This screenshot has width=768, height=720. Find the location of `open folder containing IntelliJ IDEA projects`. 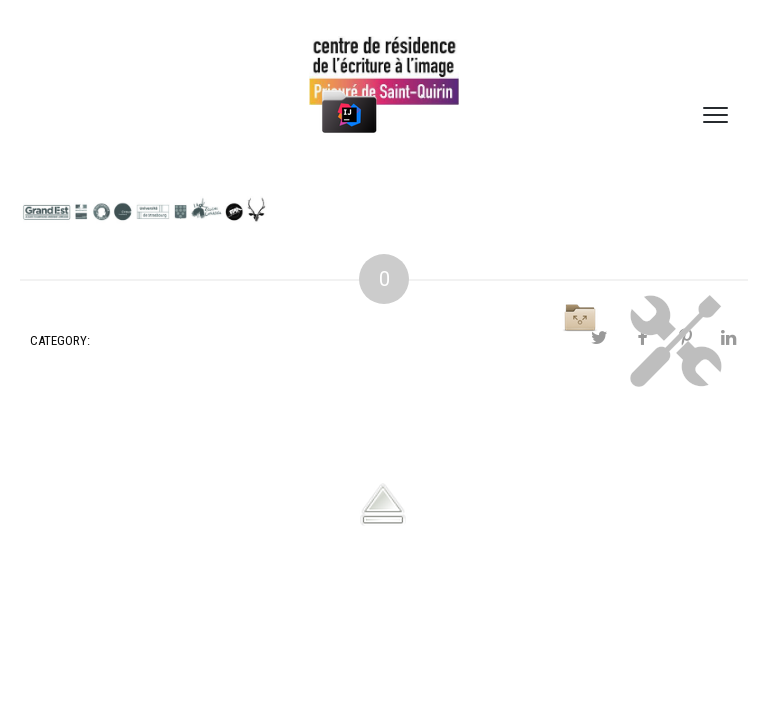

open folder containing IntelliJ IDEA projects is located at coordinates (349, 113).